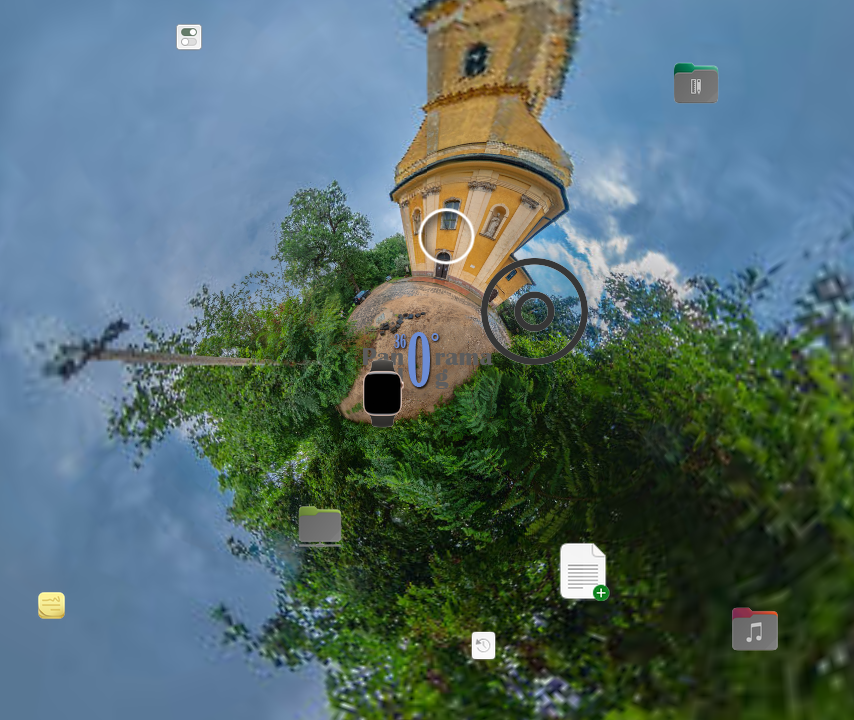 This screenshot has height=720, width=854. I want to click on indicates optical media such as a CD or DVD, so click(534, 311).